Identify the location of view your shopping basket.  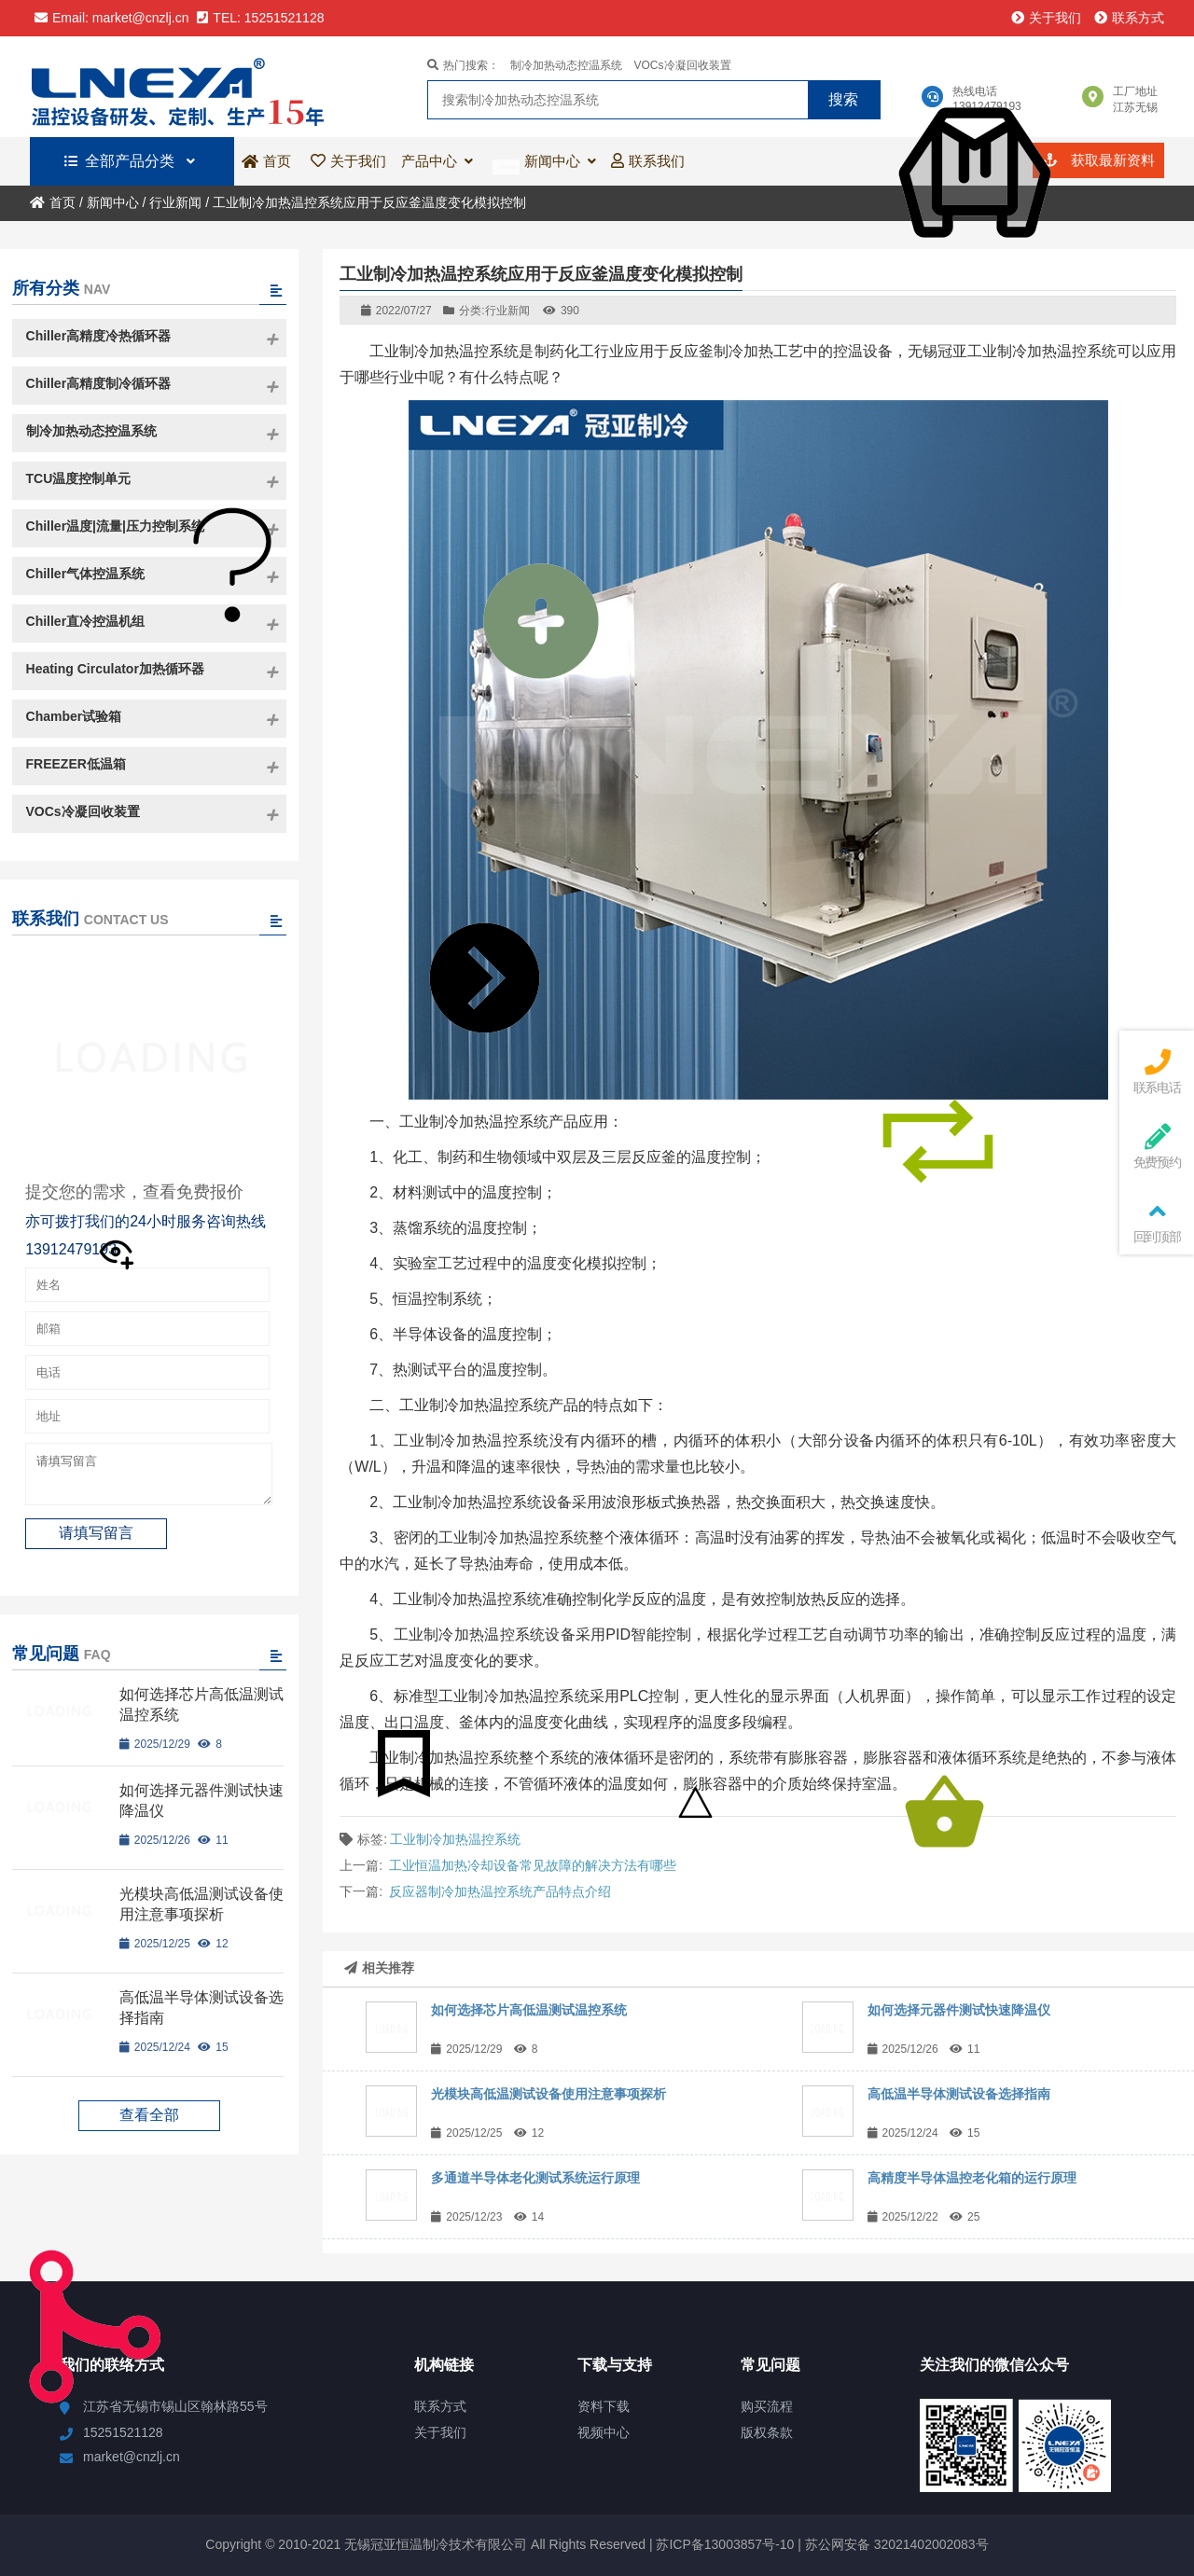
(944, 1812).